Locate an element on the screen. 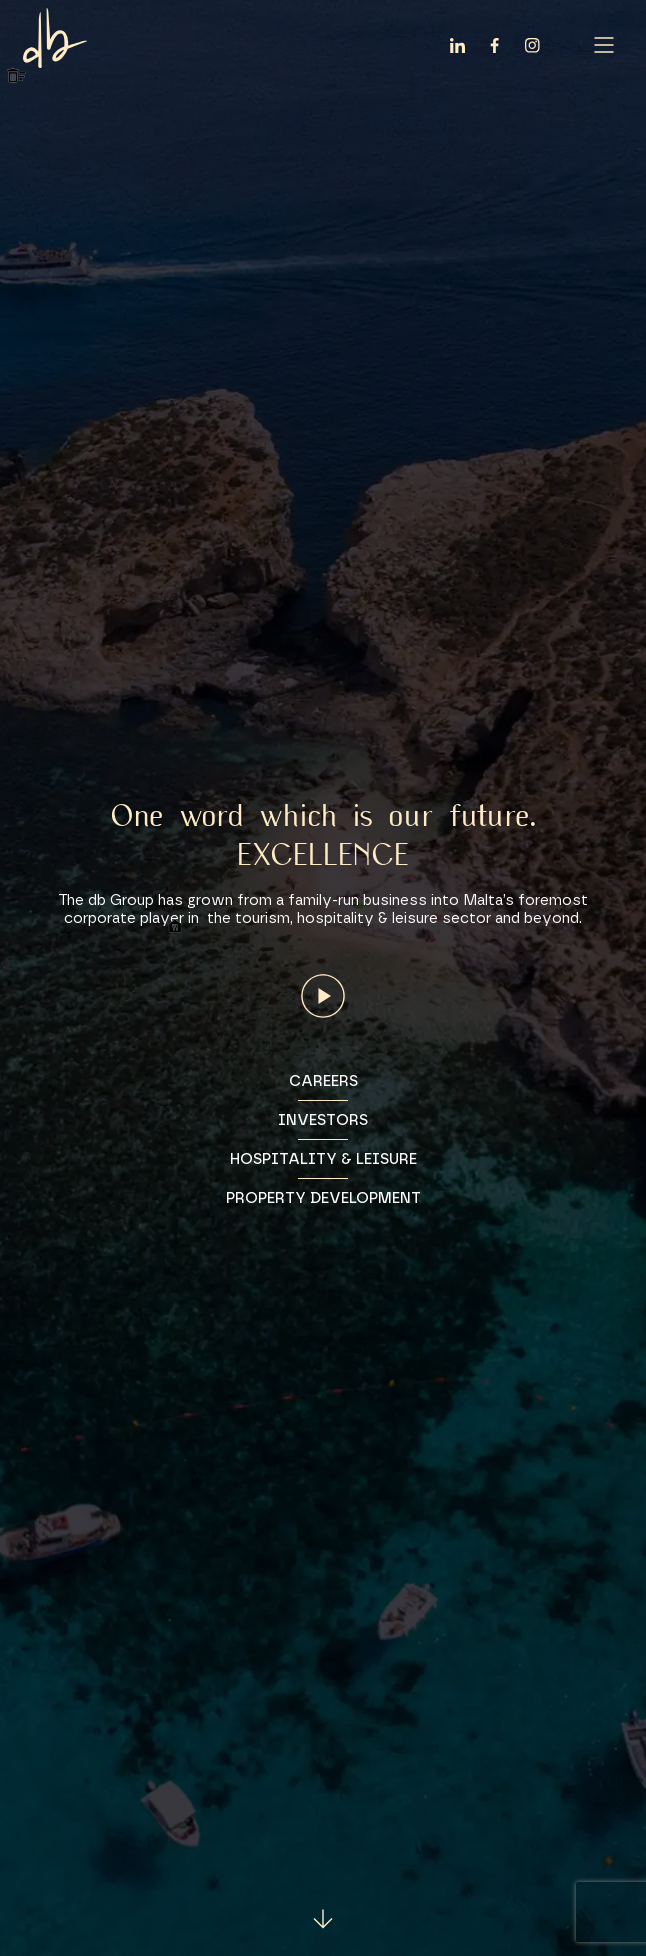  bulk delete selected items is located at coordinates (16, 75).